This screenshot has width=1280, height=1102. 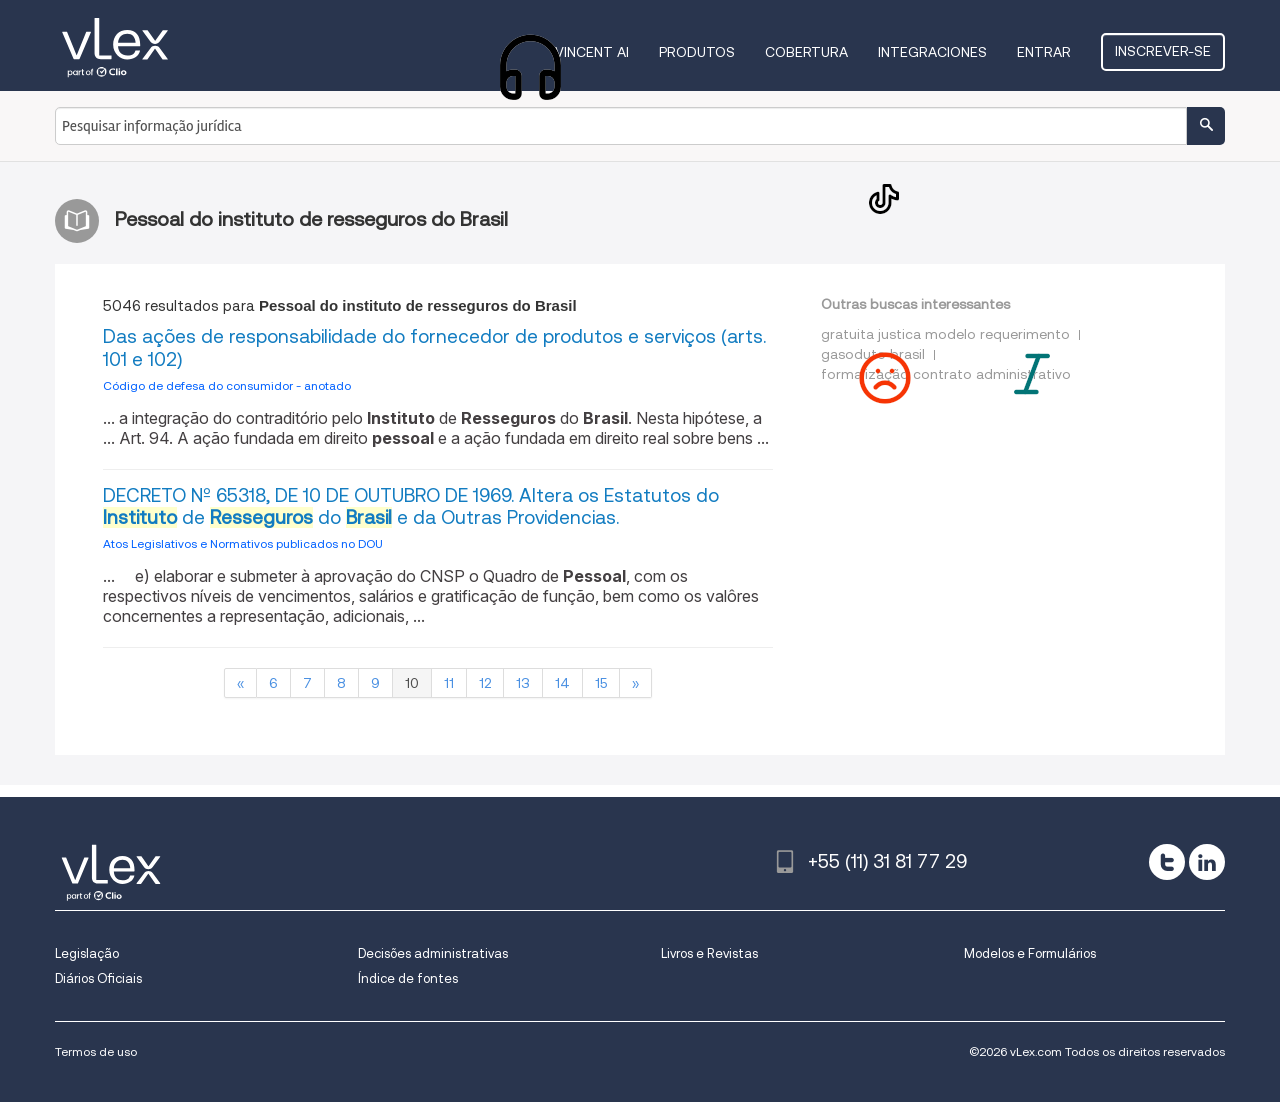 I want to click on listen to audio or music, so click(x=530, y=69).